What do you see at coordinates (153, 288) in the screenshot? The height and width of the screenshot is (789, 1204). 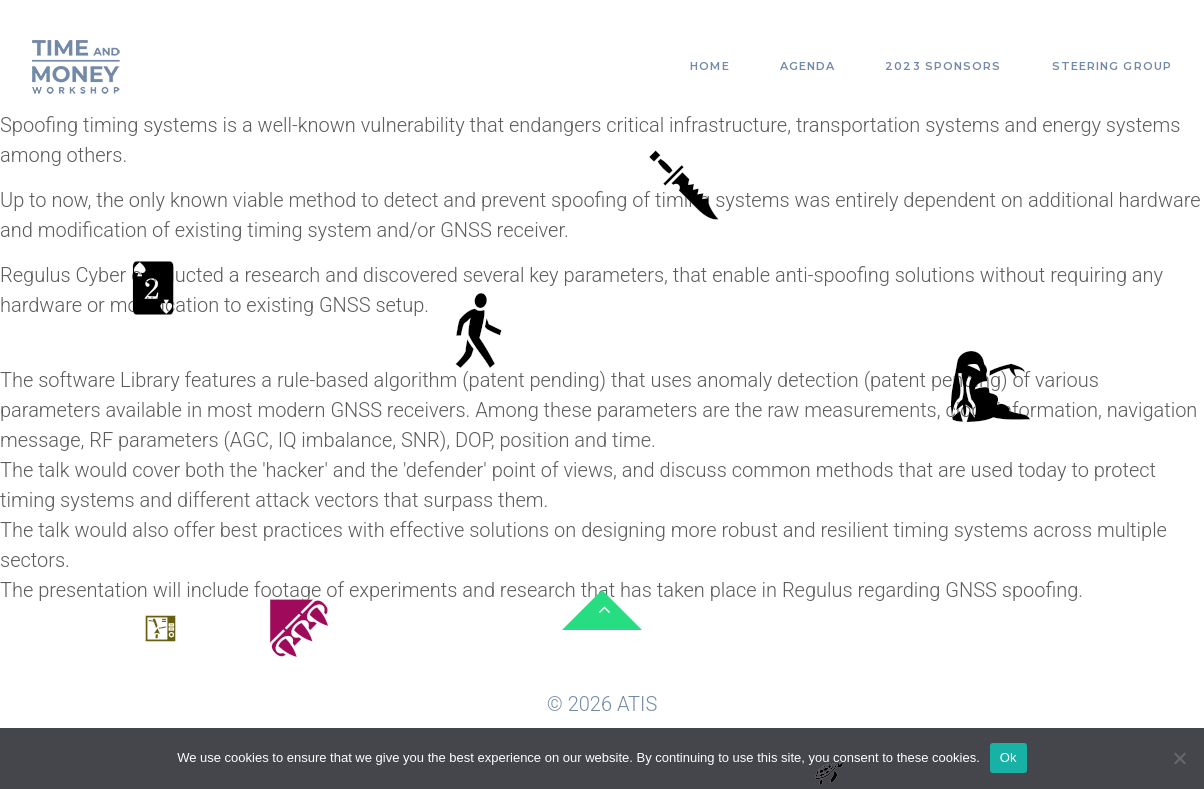 I see `two of spades playing card` at bounding box center [153, 288].